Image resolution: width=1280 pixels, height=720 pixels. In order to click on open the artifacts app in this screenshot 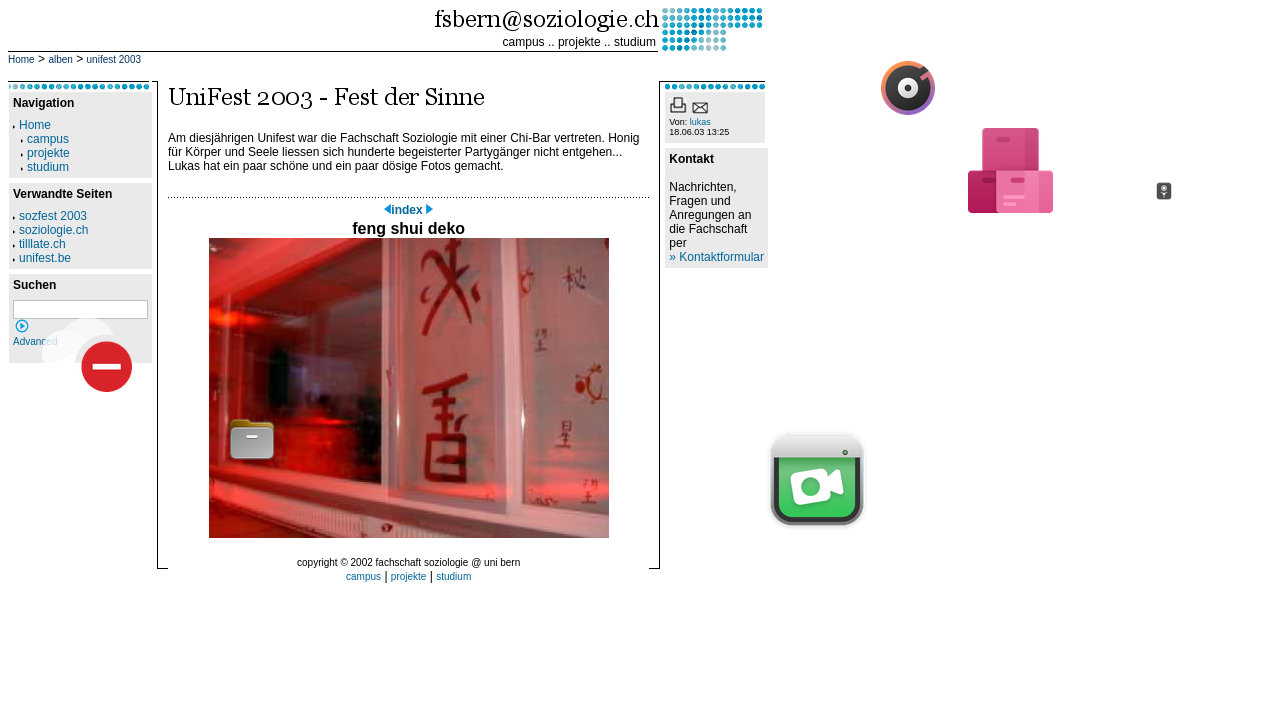, I will do `click(1010, 170)`.